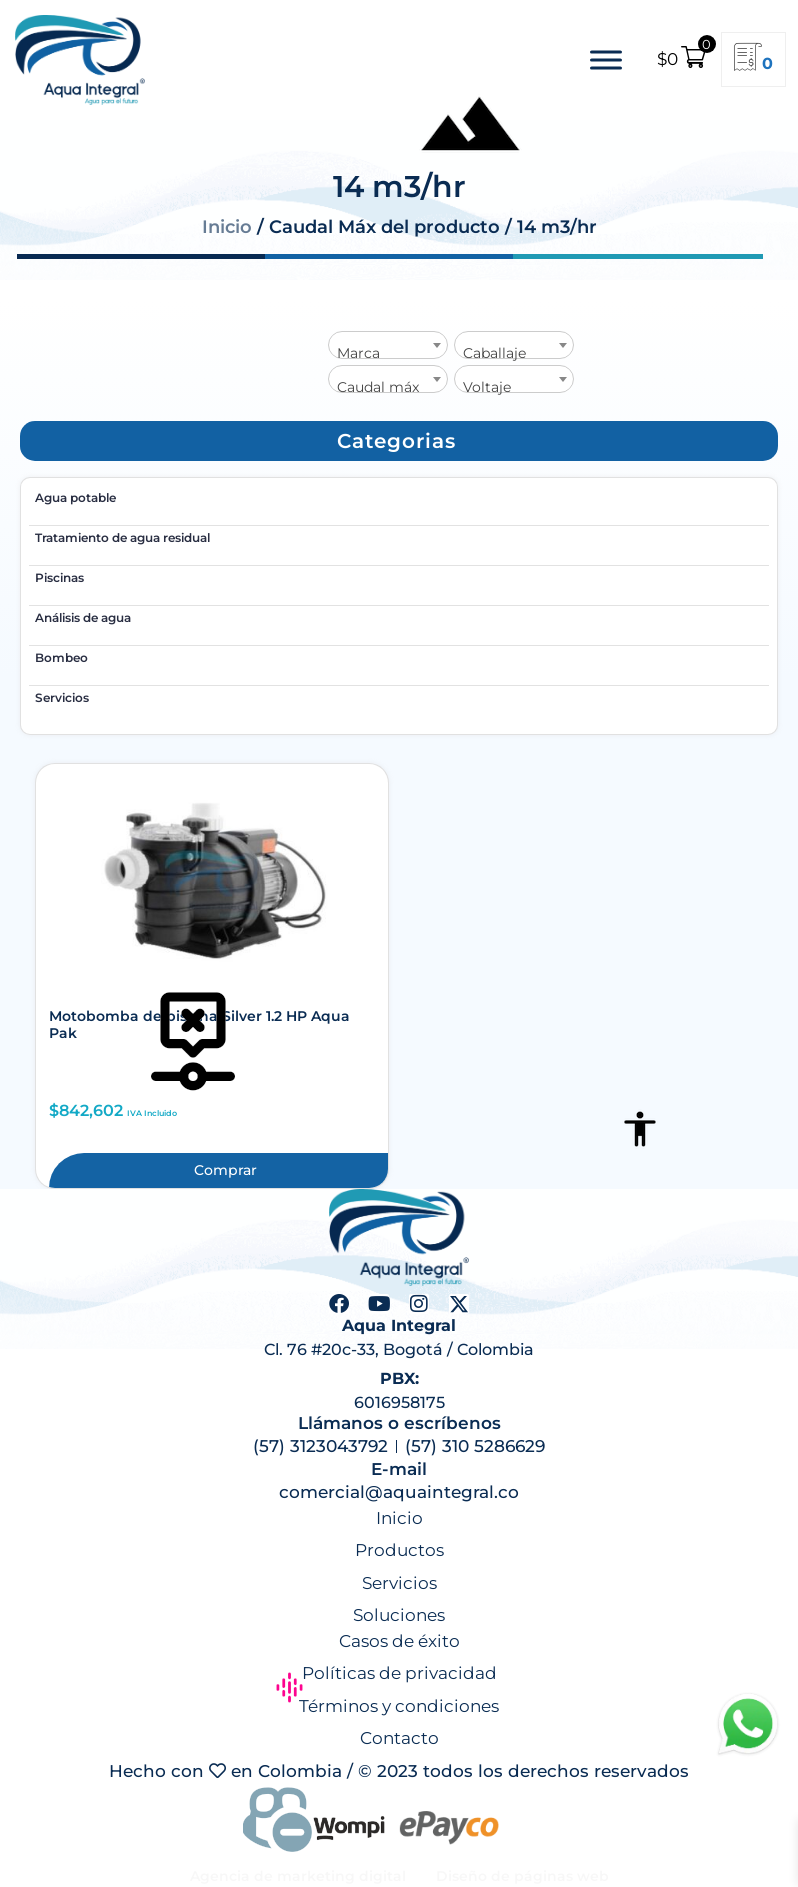 This screenshot has height=1887, width=798. Describe the element at coordinates (640, 1129) in the screenshot. I see `access accessibility settings` at that location.